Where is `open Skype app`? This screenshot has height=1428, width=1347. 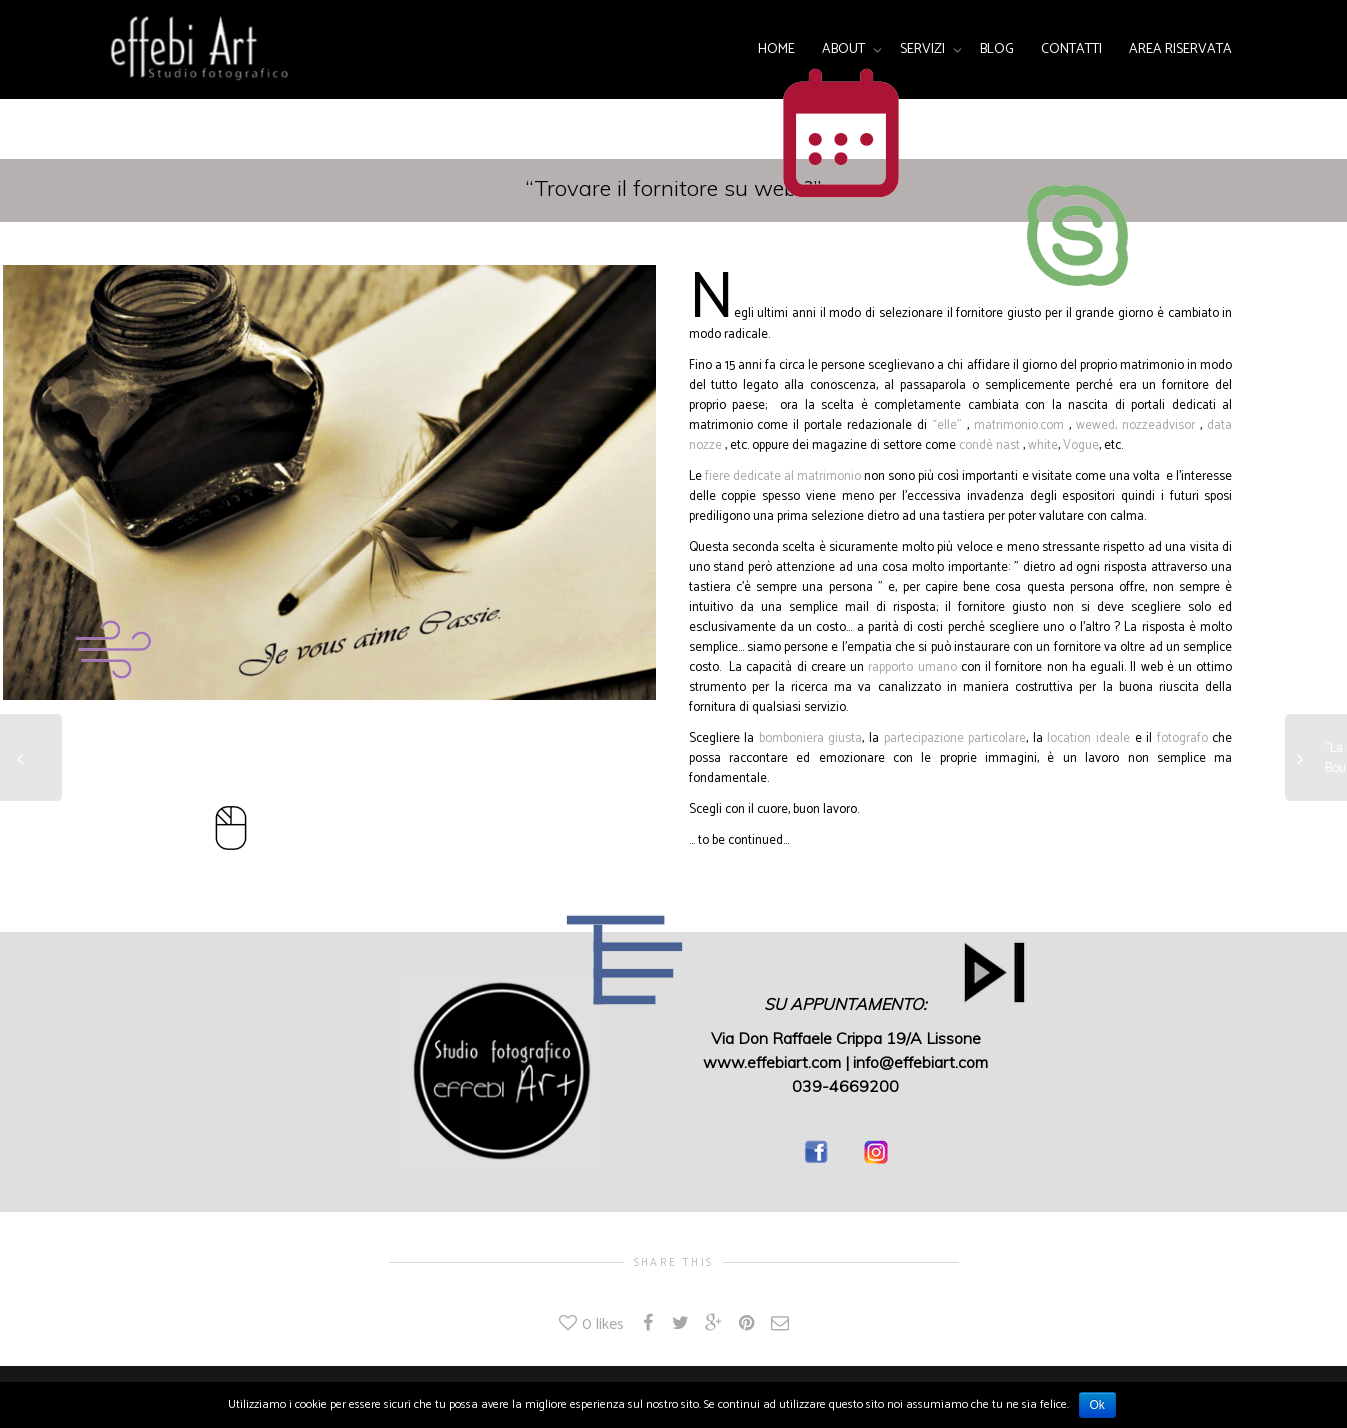 open Skype app is located at coordinates (1077, 235).